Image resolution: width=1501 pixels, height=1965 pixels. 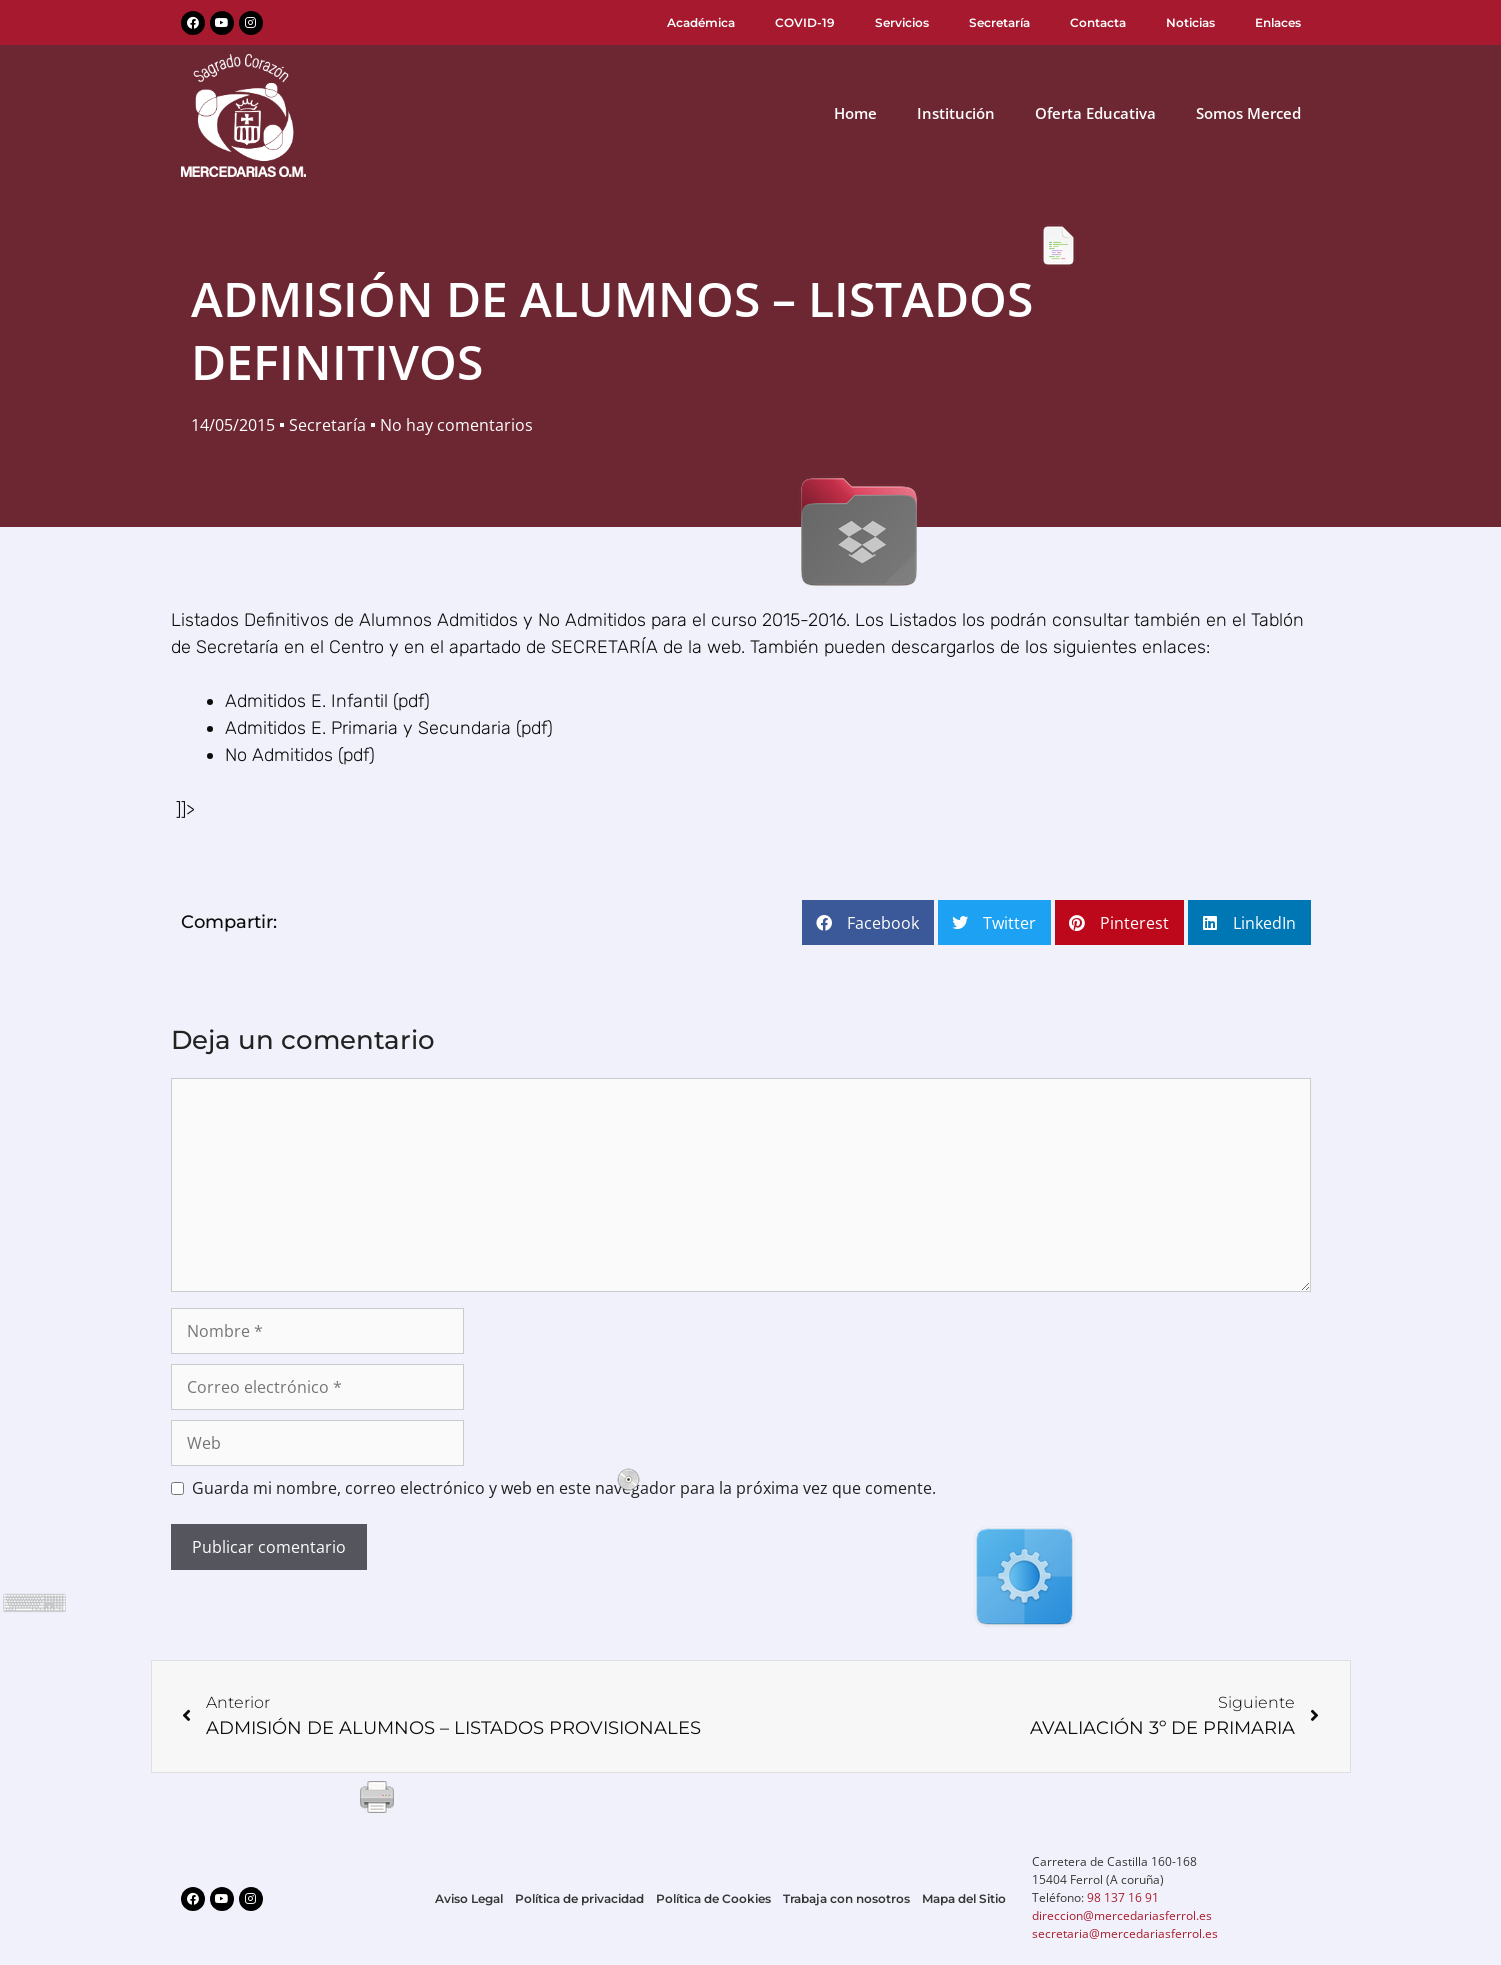 What do you see at coordinates (628, 1479) in the screenshot?
I see `indicates a rewritable DVD disc drive` at bounding box center [628, 1479].